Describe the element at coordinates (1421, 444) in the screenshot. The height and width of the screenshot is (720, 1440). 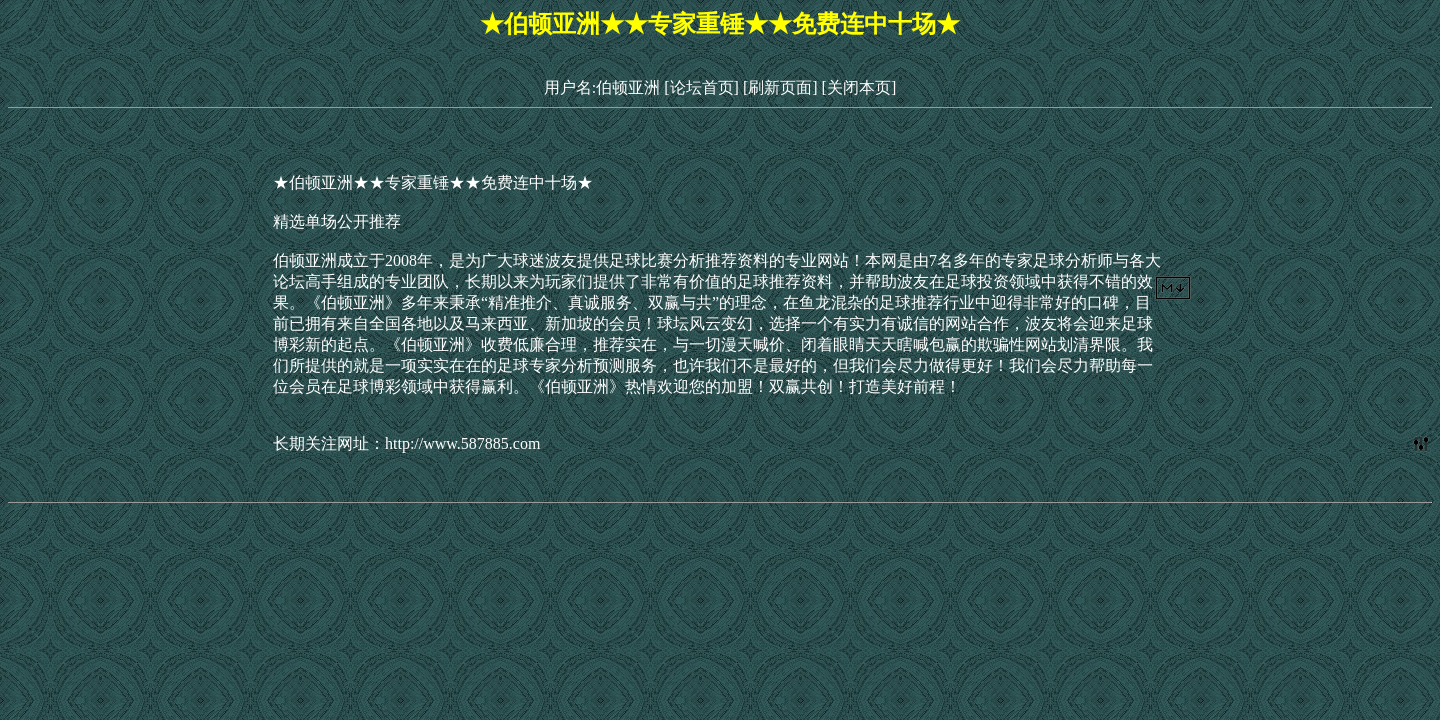
I see `adjust settings or preferences` at that location.